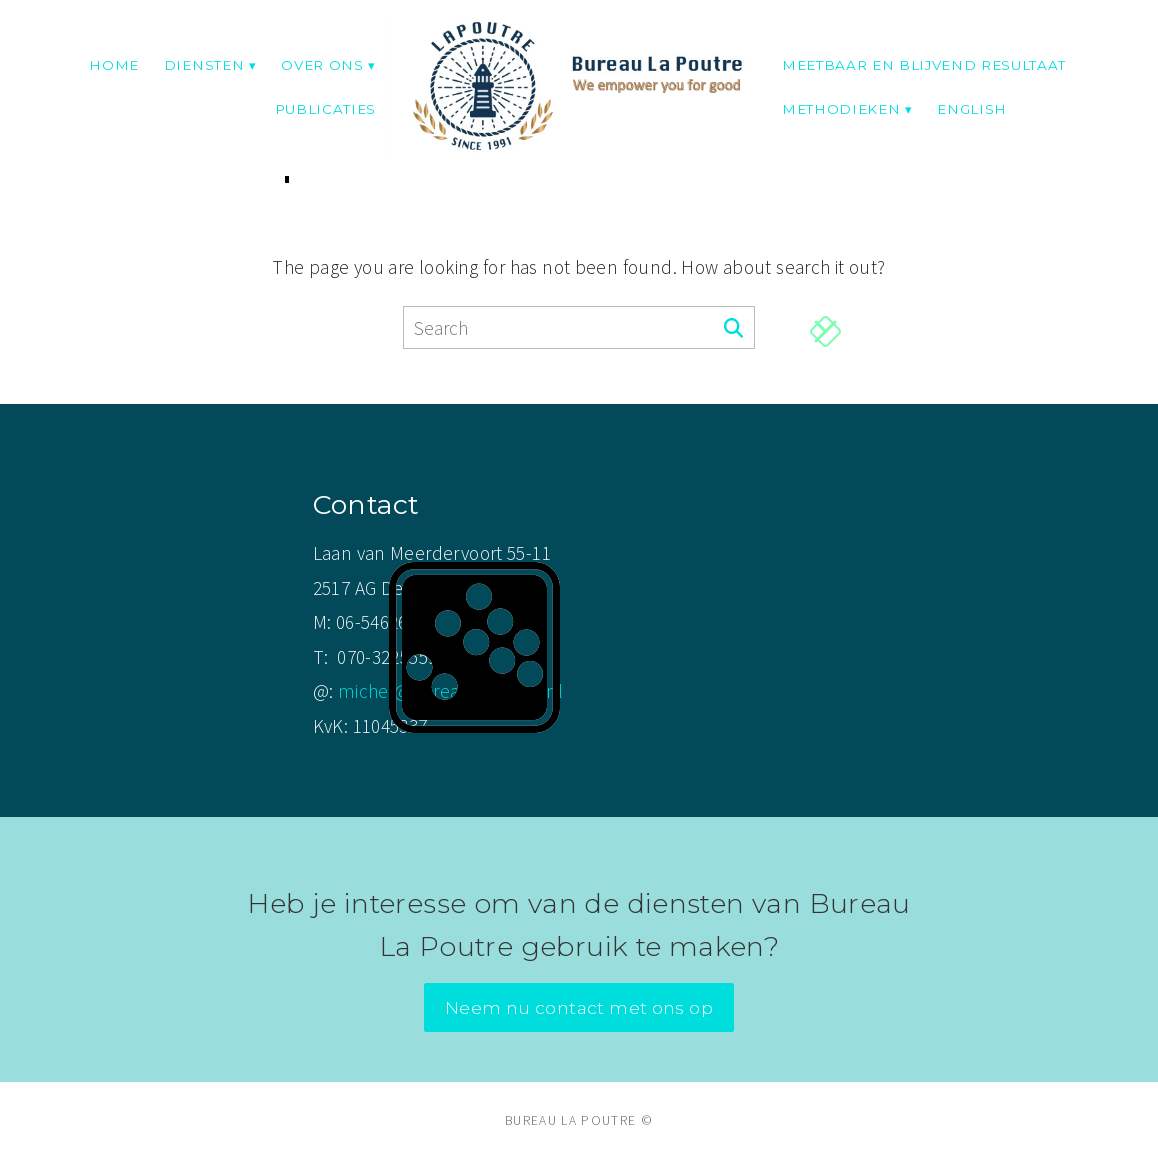 The image size is (1158, 1160). What do you see at coordinates (825, 331) in the screenshot?
I see `open yabai tiling window manager` at bounding box center [825, 331].